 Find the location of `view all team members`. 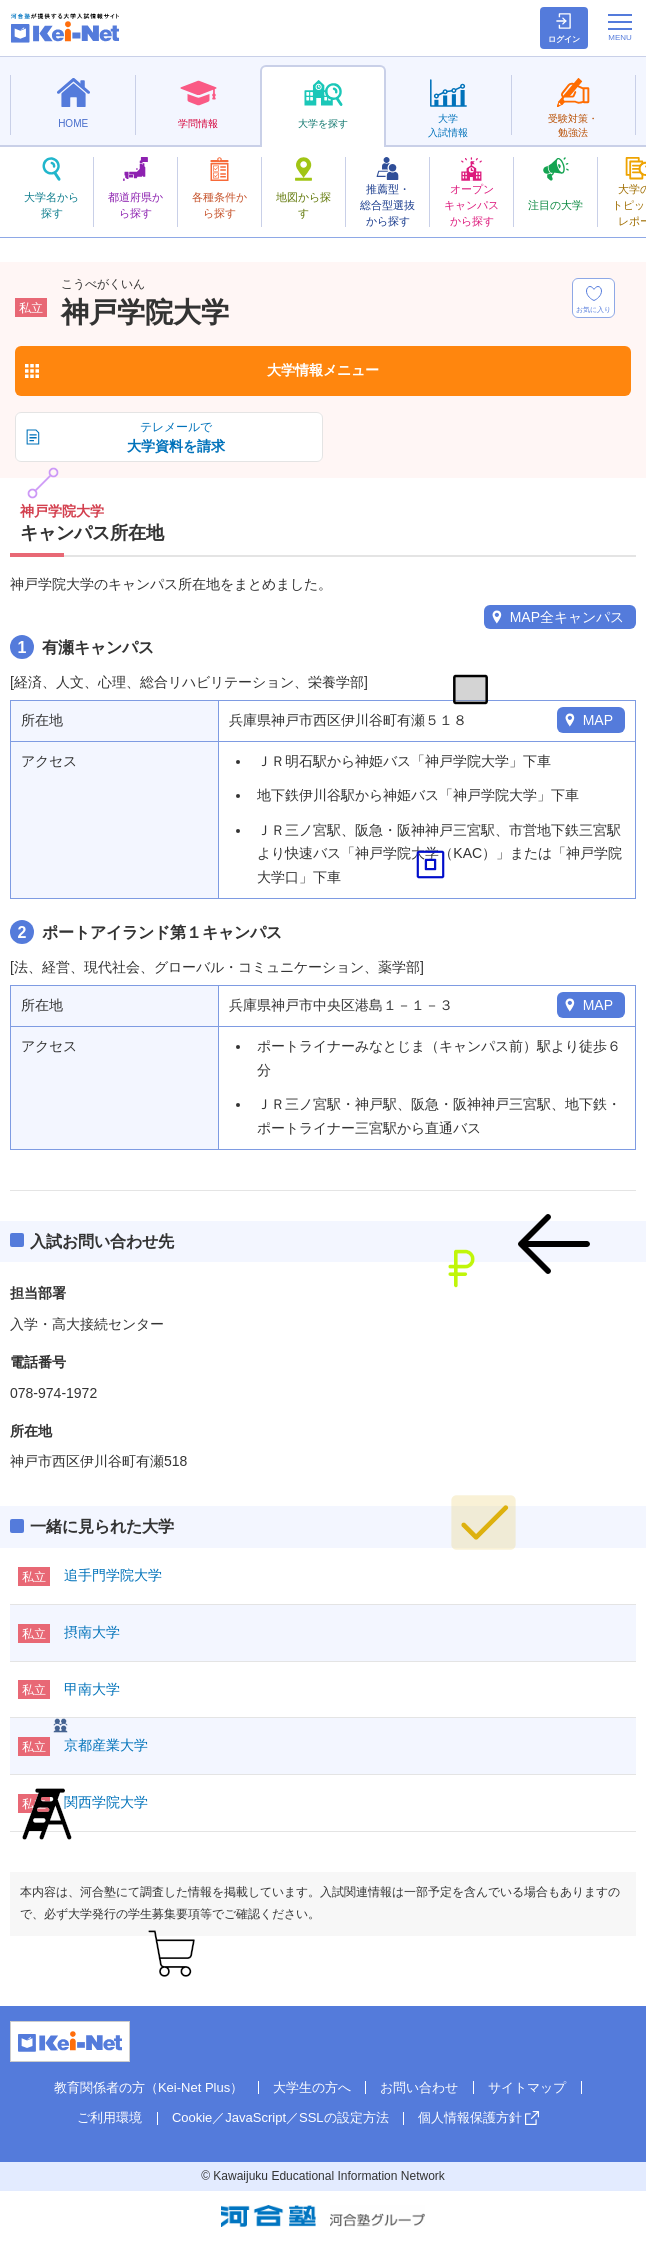

view all team members is located at coordinates (60, 1725).